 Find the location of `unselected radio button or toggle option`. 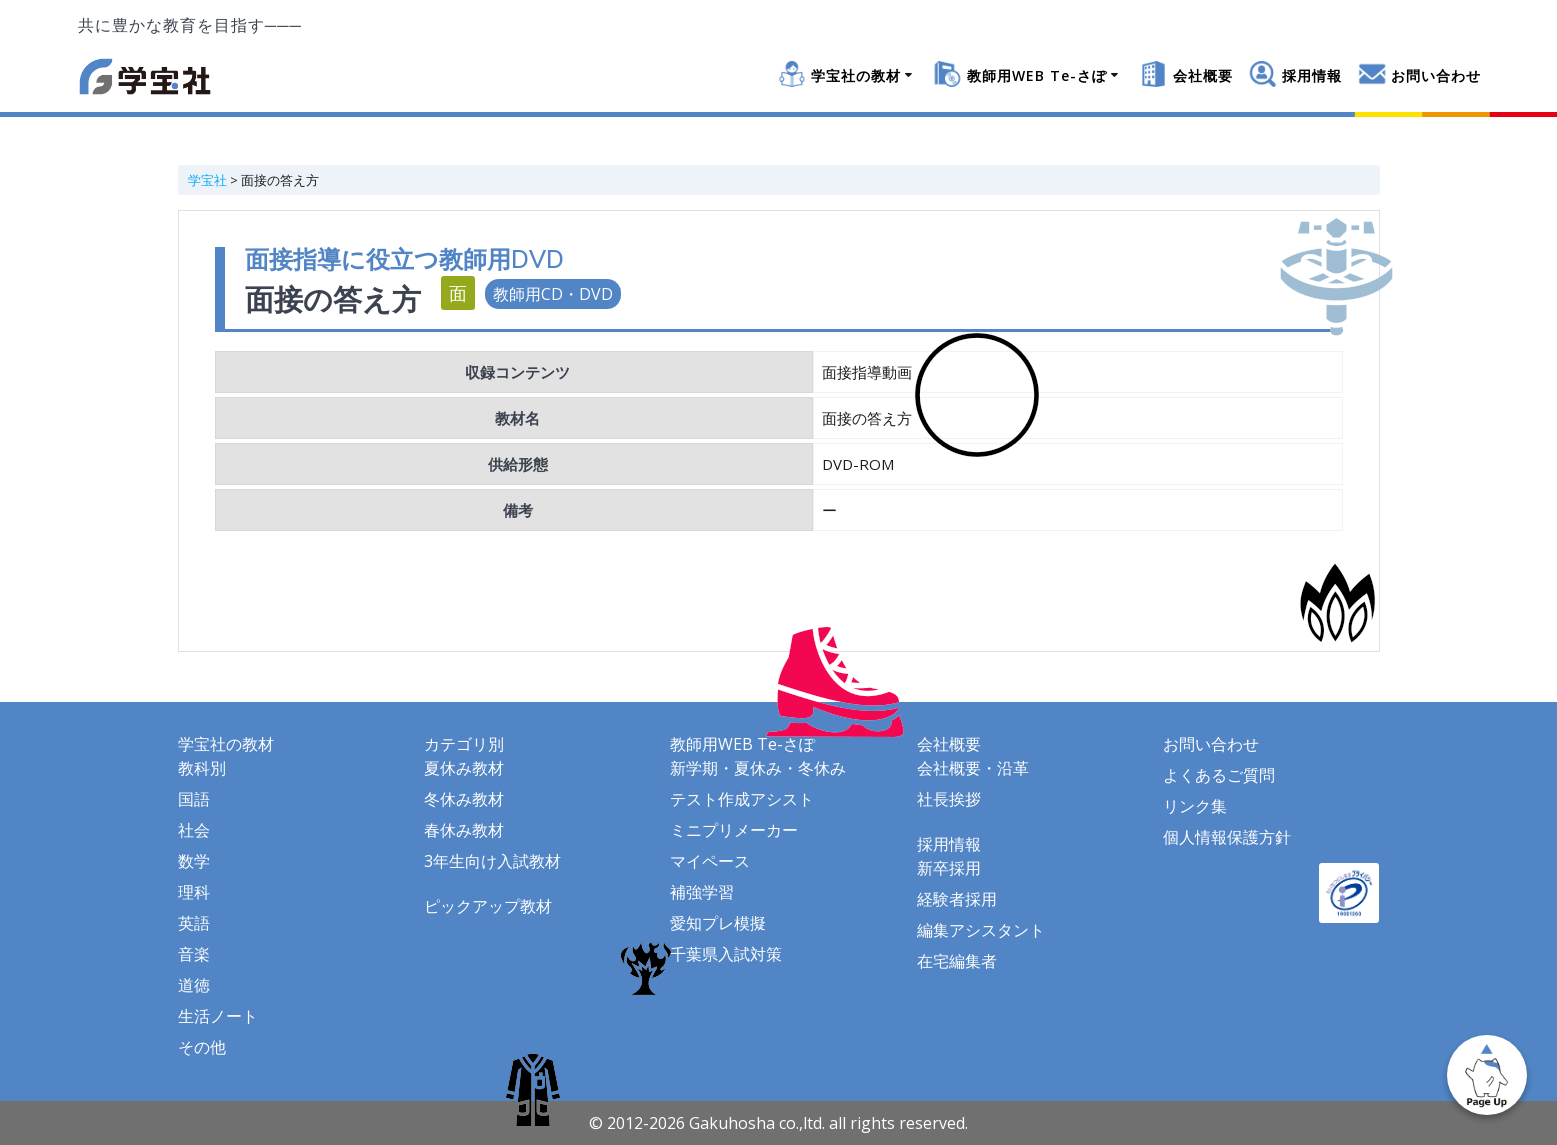

unselected radio button or toggle option is located at coordinates (977, 395).